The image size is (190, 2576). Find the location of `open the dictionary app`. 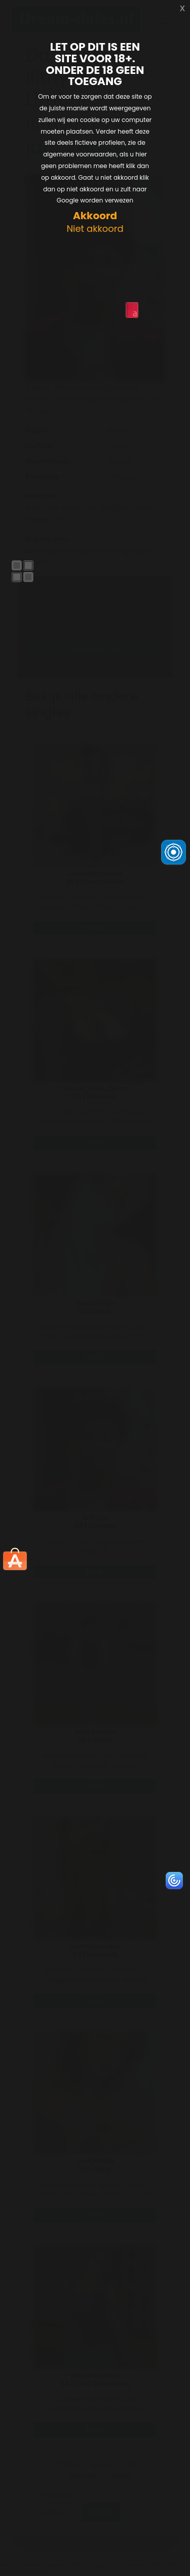

open the dictionary app is located at coordinates (132, 310).